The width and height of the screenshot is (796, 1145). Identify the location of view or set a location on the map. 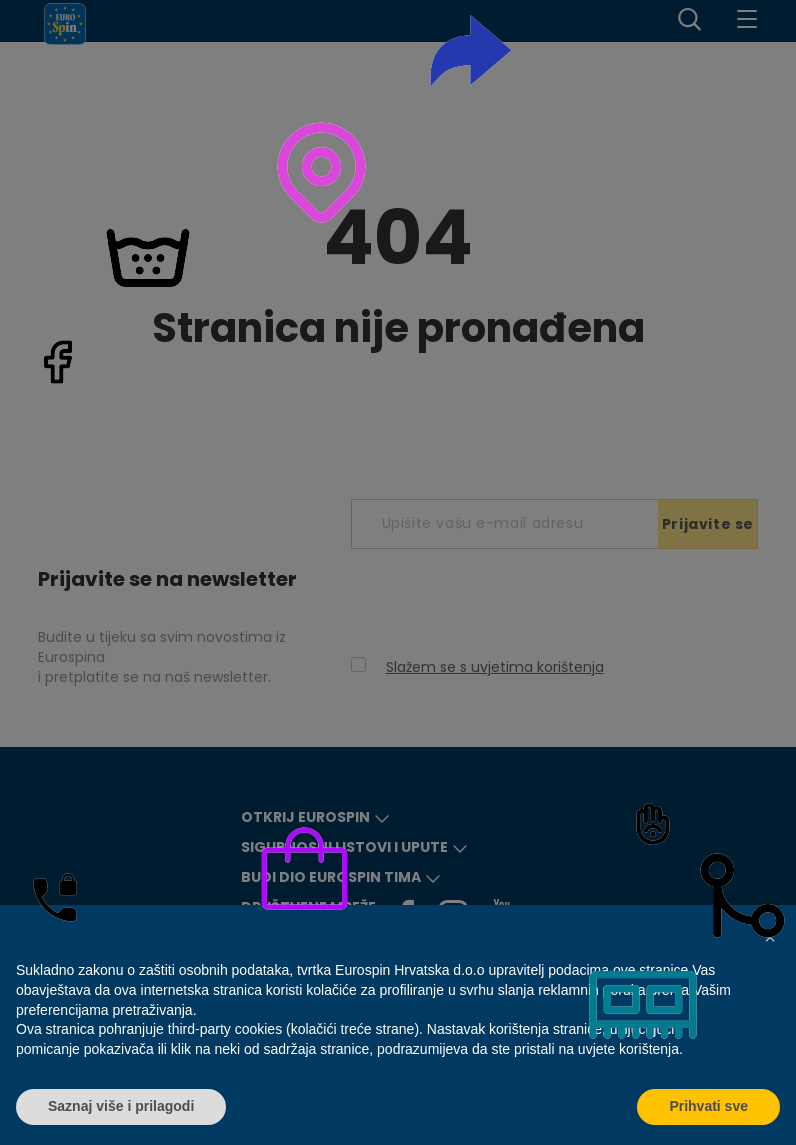
(321, 171).